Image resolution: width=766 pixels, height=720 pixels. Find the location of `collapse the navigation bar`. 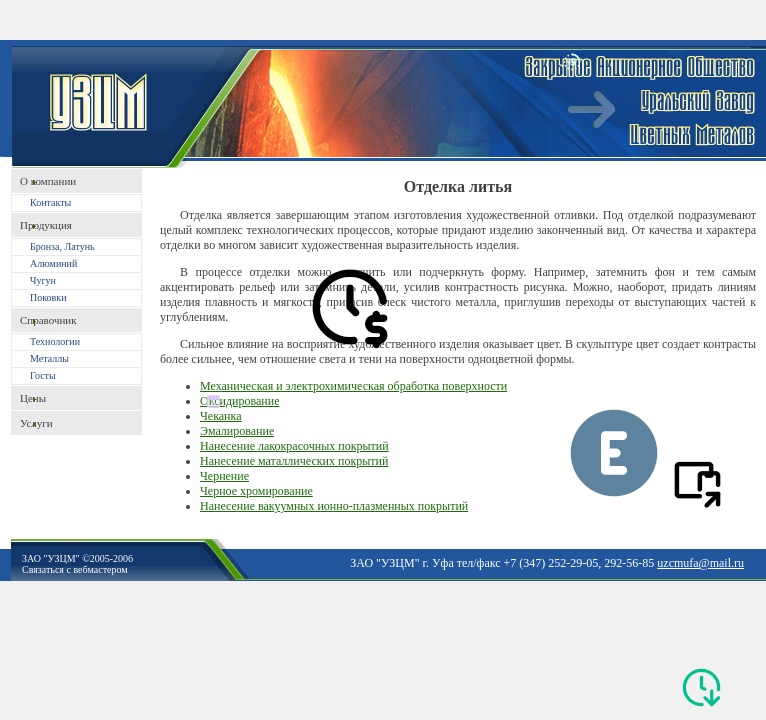

collapse the navigation bar is located at coordinates (213, 401).